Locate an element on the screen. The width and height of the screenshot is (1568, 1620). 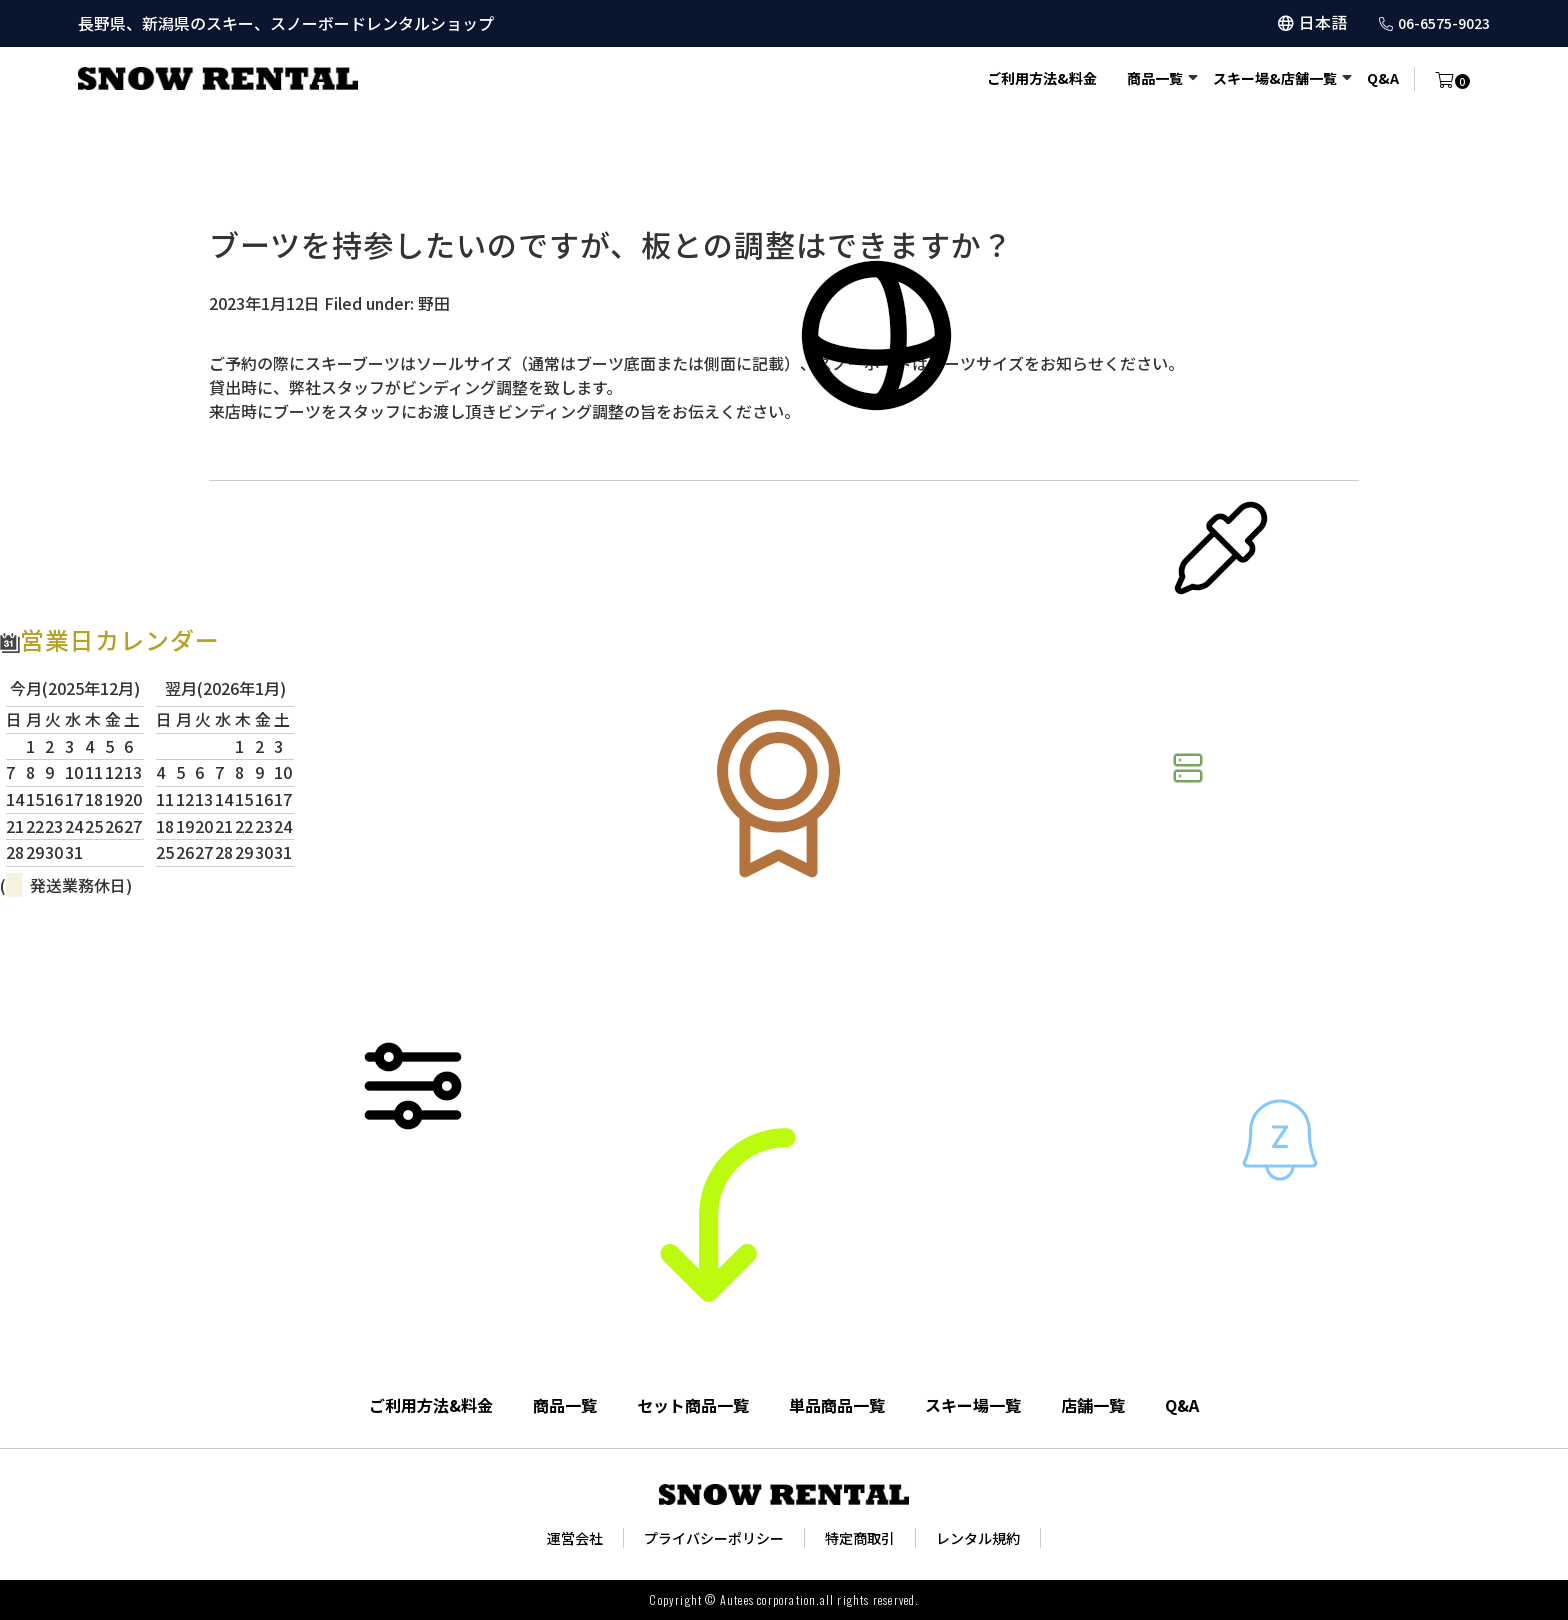
access globe or world view is located at coordinates (876, 335).